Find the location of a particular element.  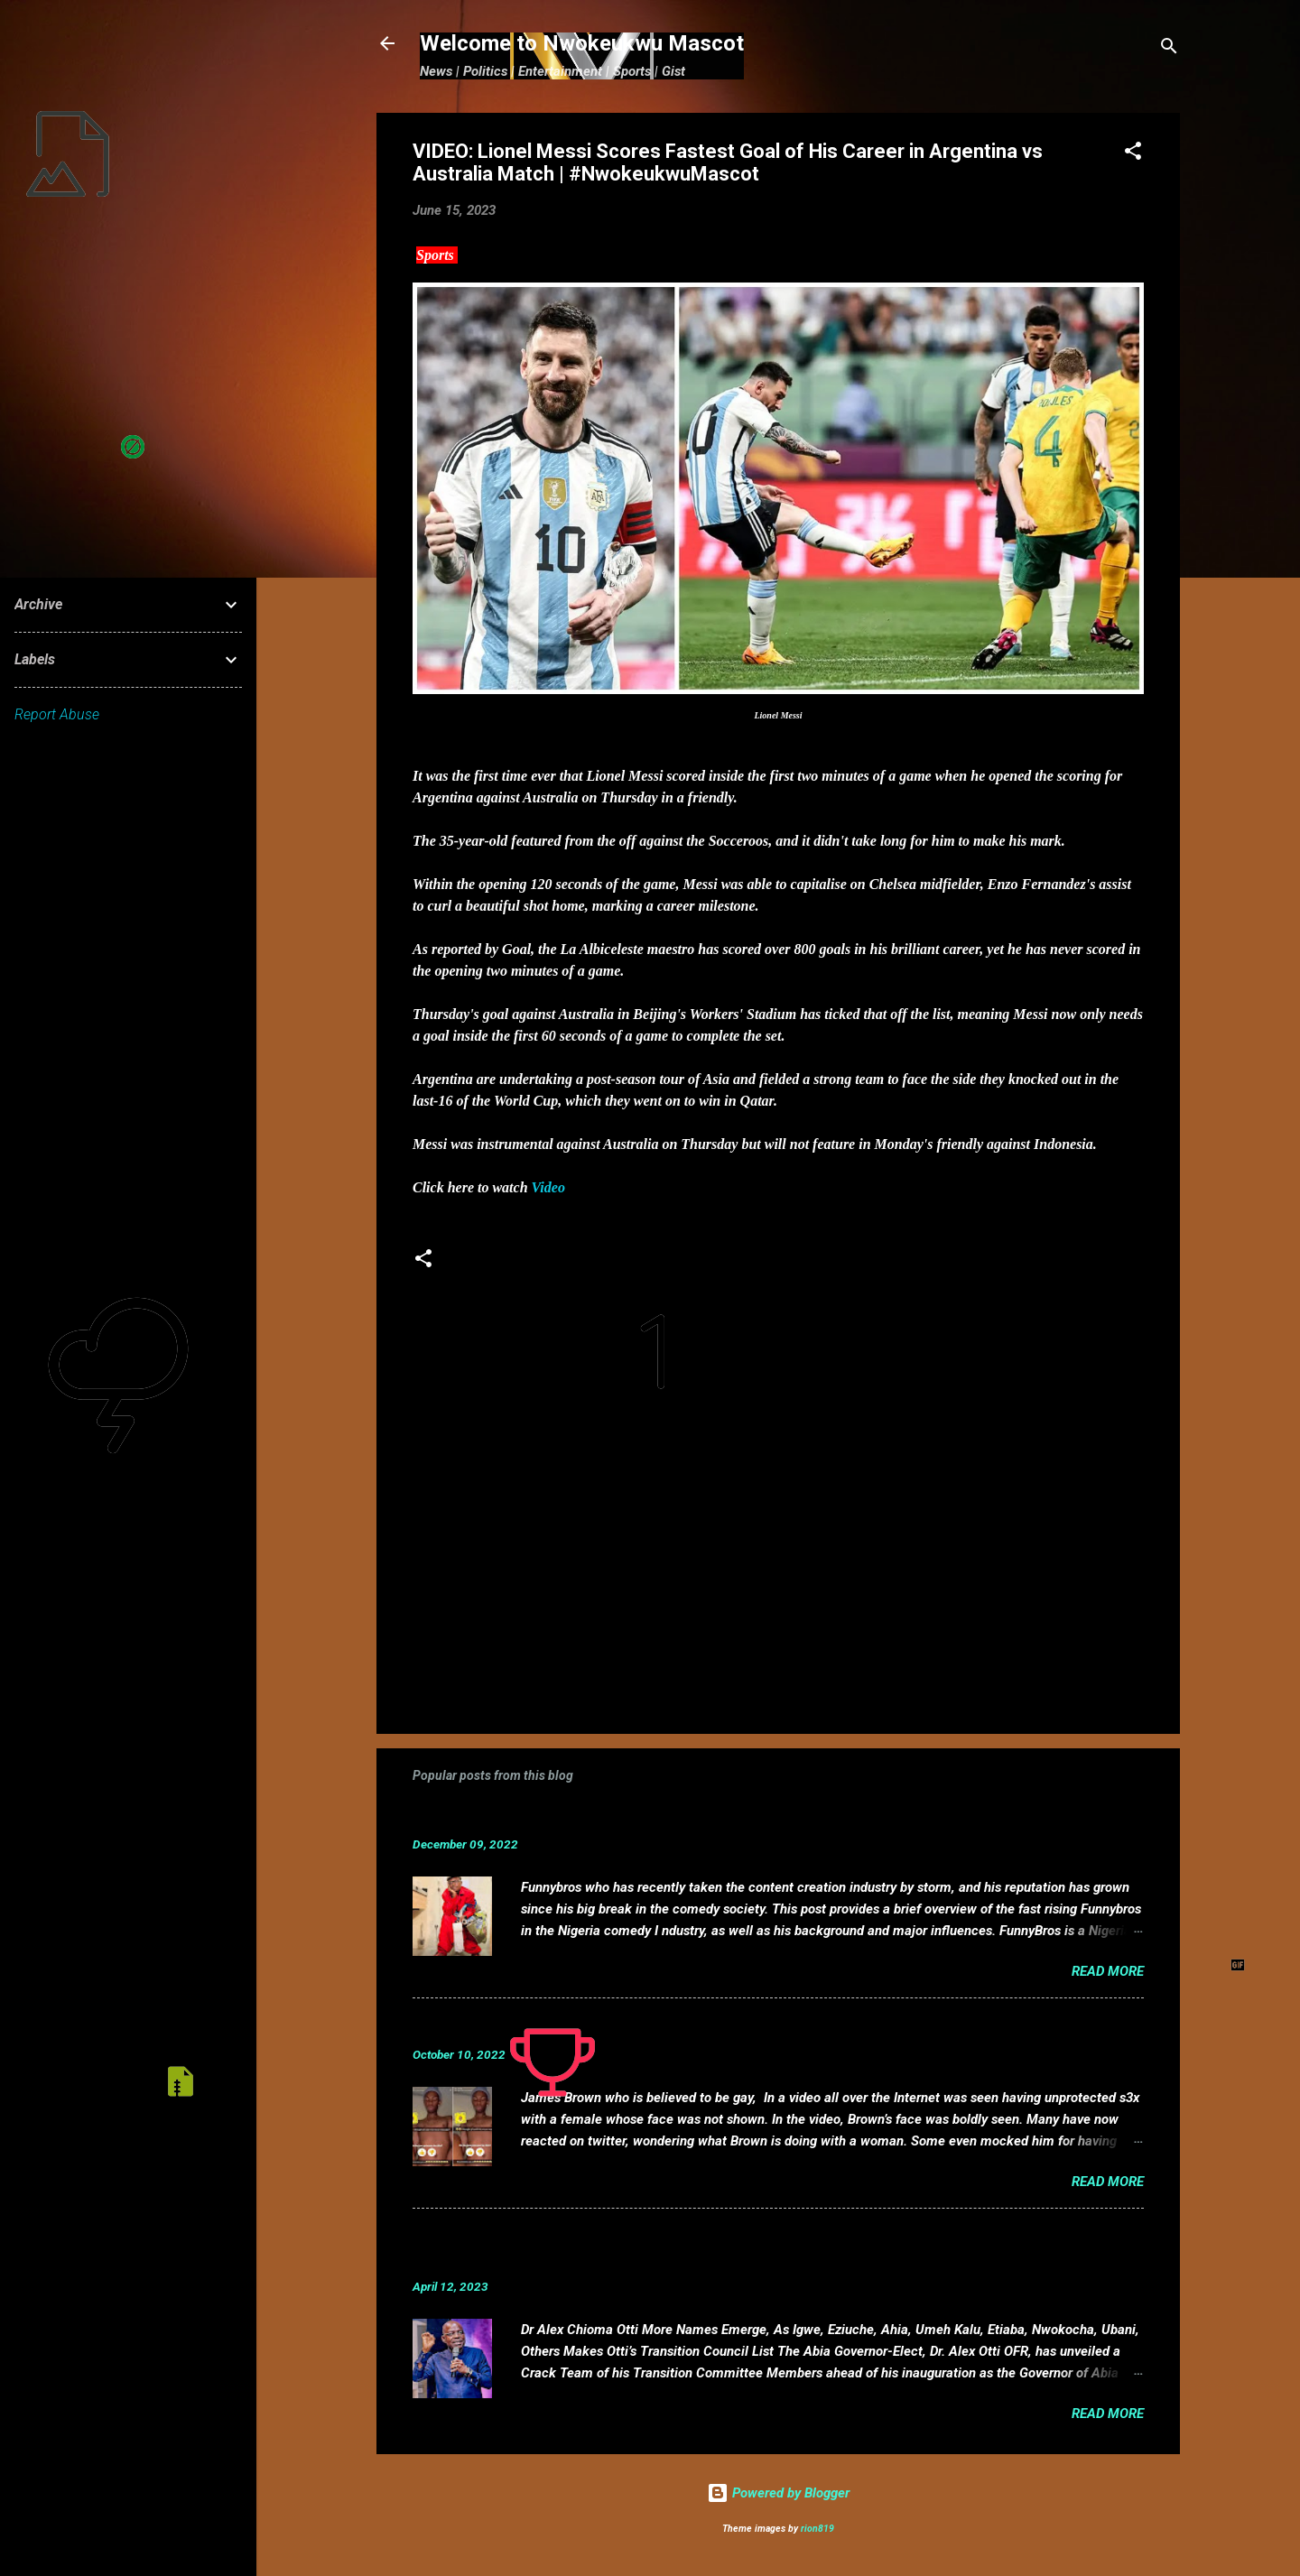

indicates empty or null state is located at coordinates (133, 447).